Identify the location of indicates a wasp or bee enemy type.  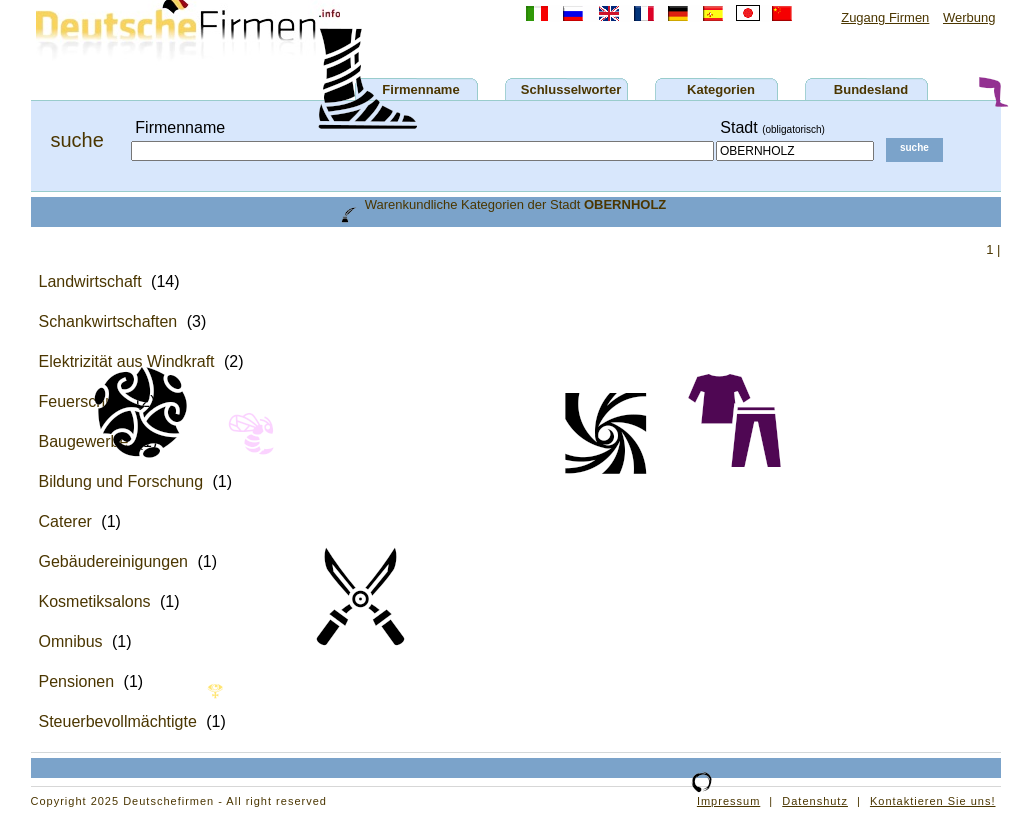
(251, 433).